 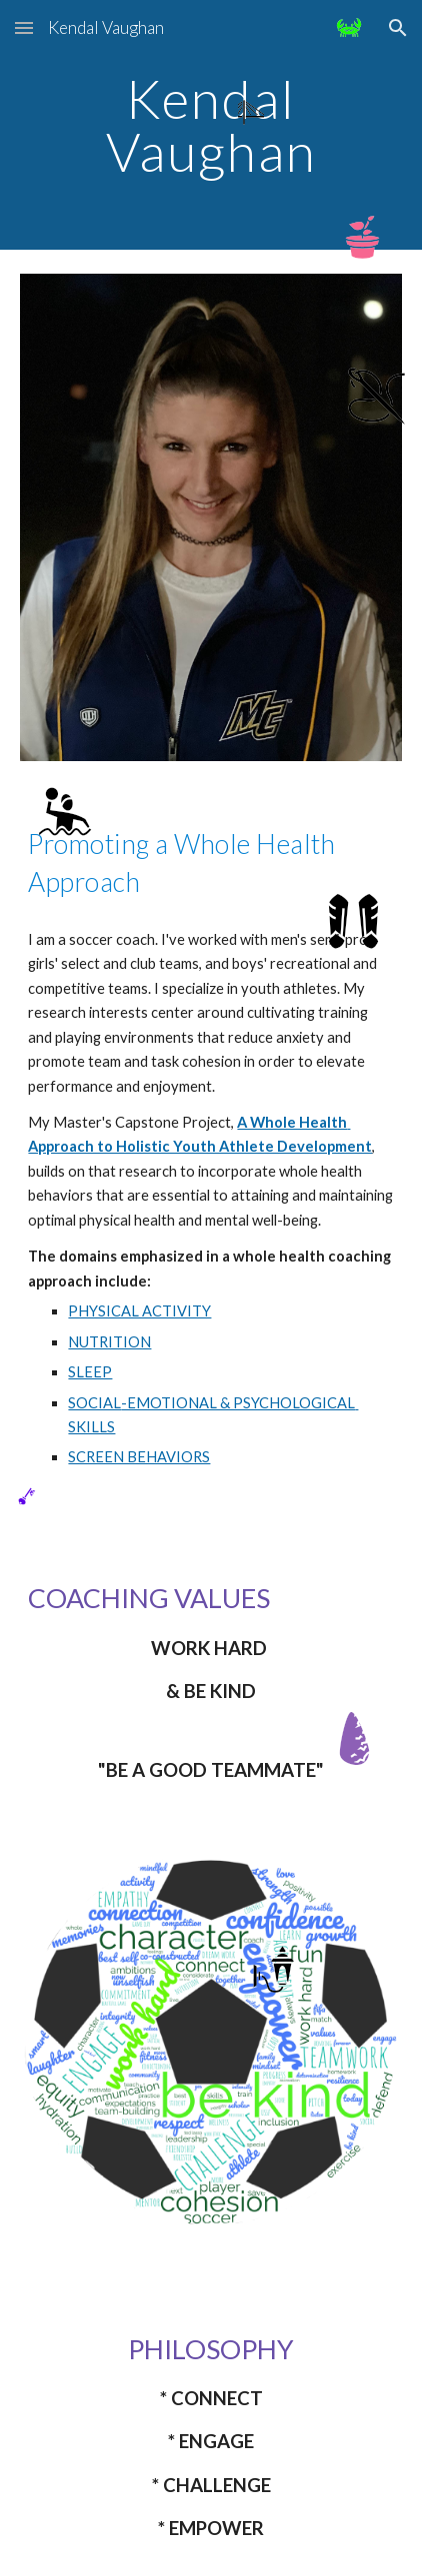 I want to click on view stone monument or landmark, so click(x=354, y=1738).